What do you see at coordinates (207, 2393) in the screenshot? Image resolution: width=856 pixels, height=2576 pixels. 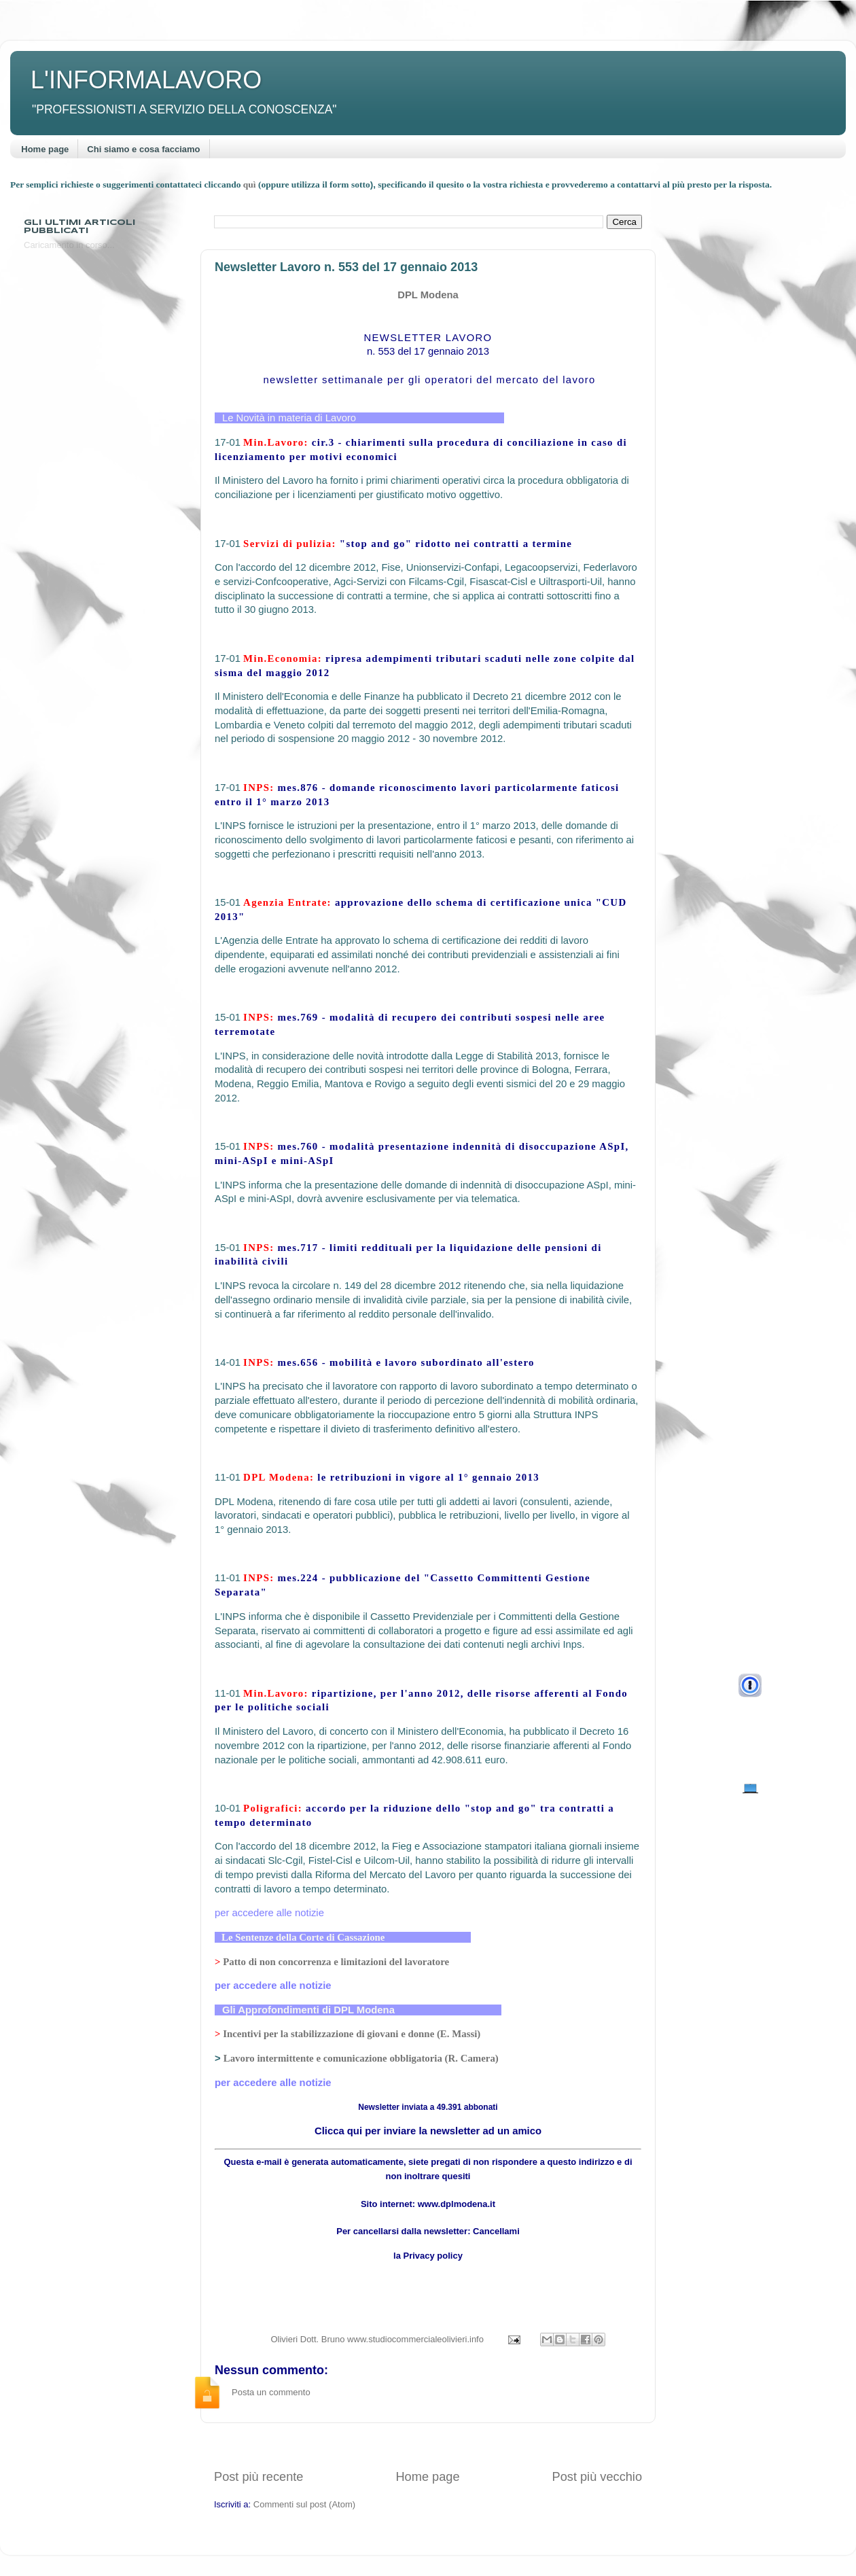 I see `a skgc file type associated with security or encryption` at bounding box center [207, 2393].